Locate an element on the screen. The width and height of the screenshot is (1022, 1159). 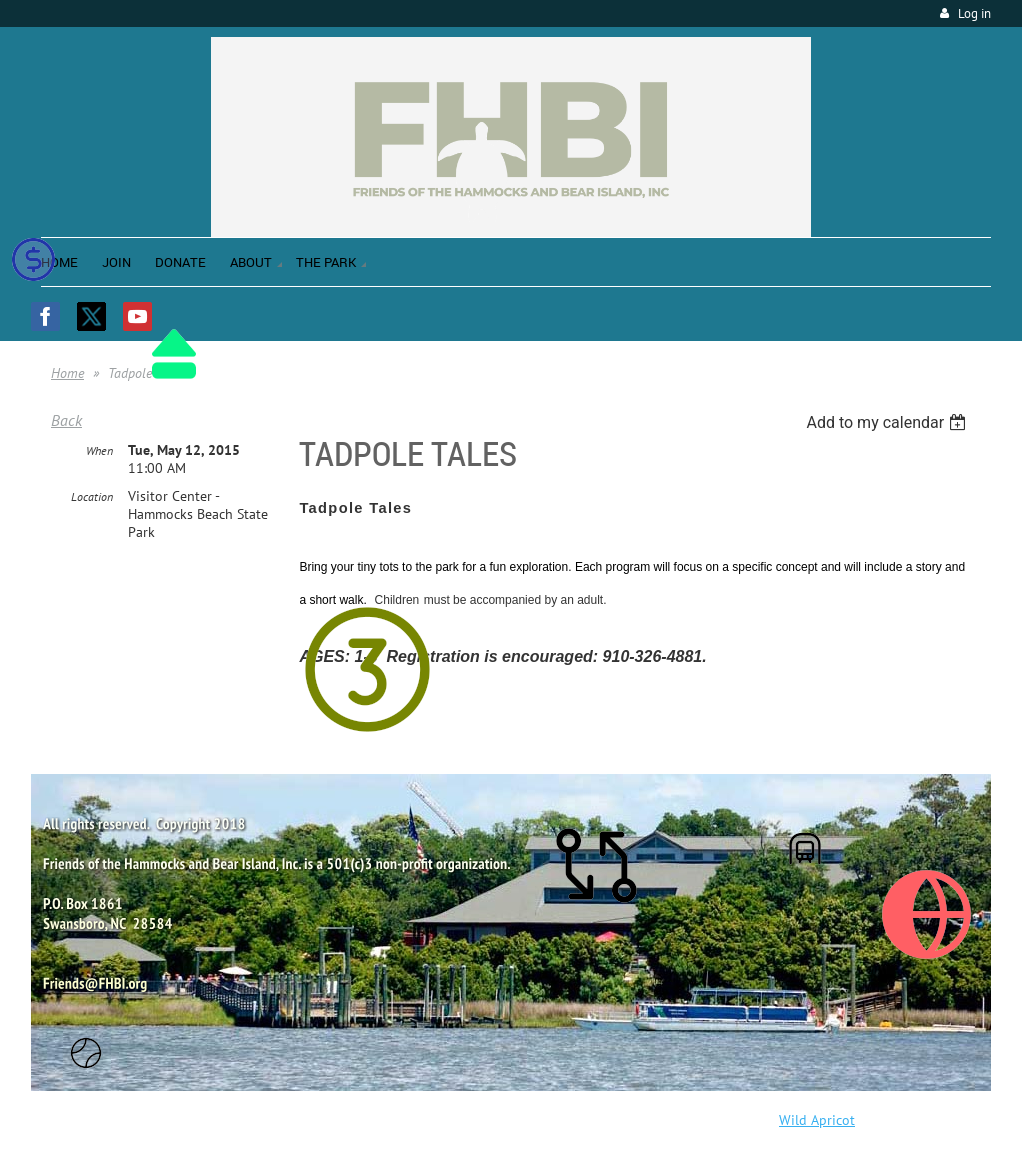
view code changes between versions is located at coordinates (596, 865).